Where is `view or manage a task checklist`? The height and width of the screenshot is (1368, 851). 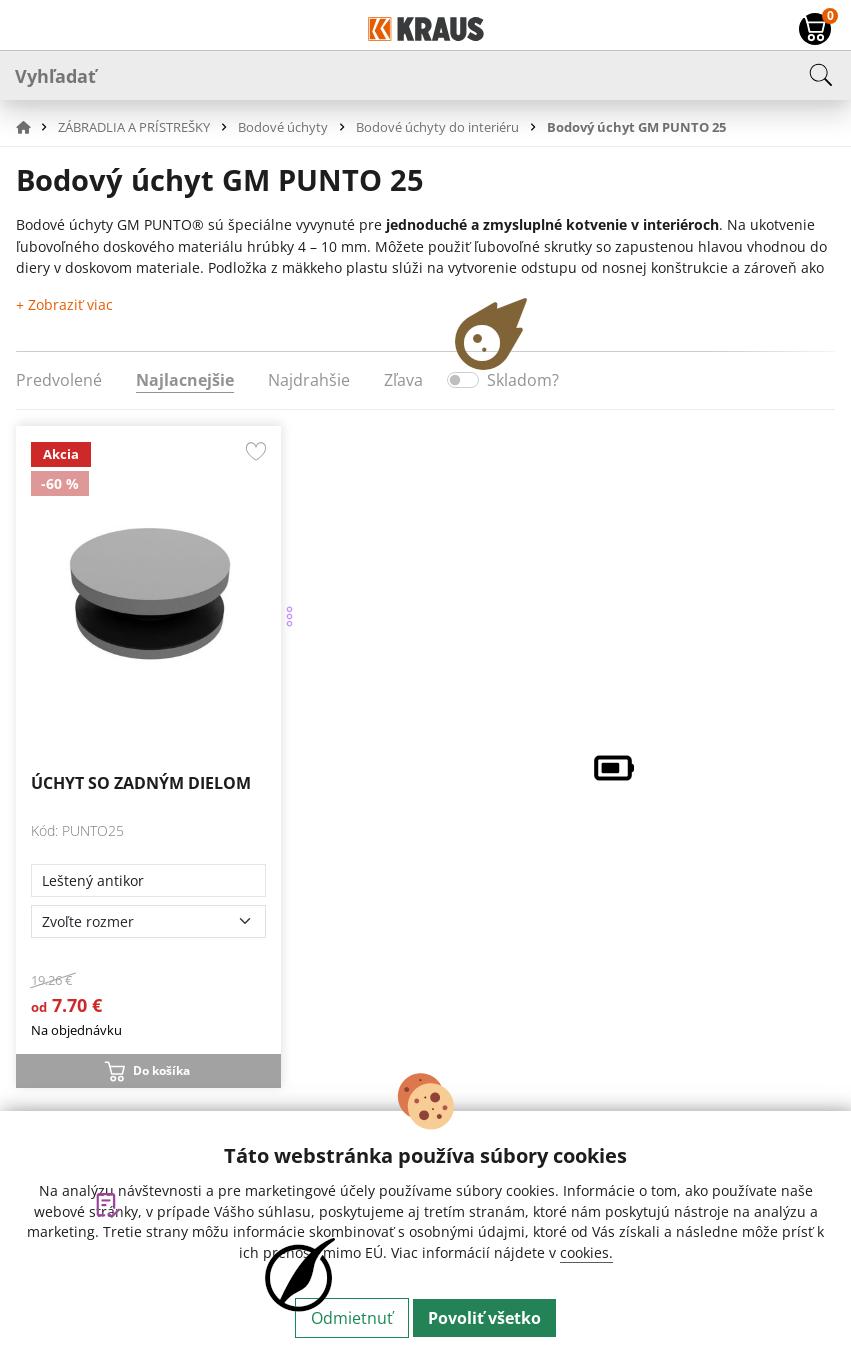 view or manage a task checklist is located at coordinates (107, 1205).